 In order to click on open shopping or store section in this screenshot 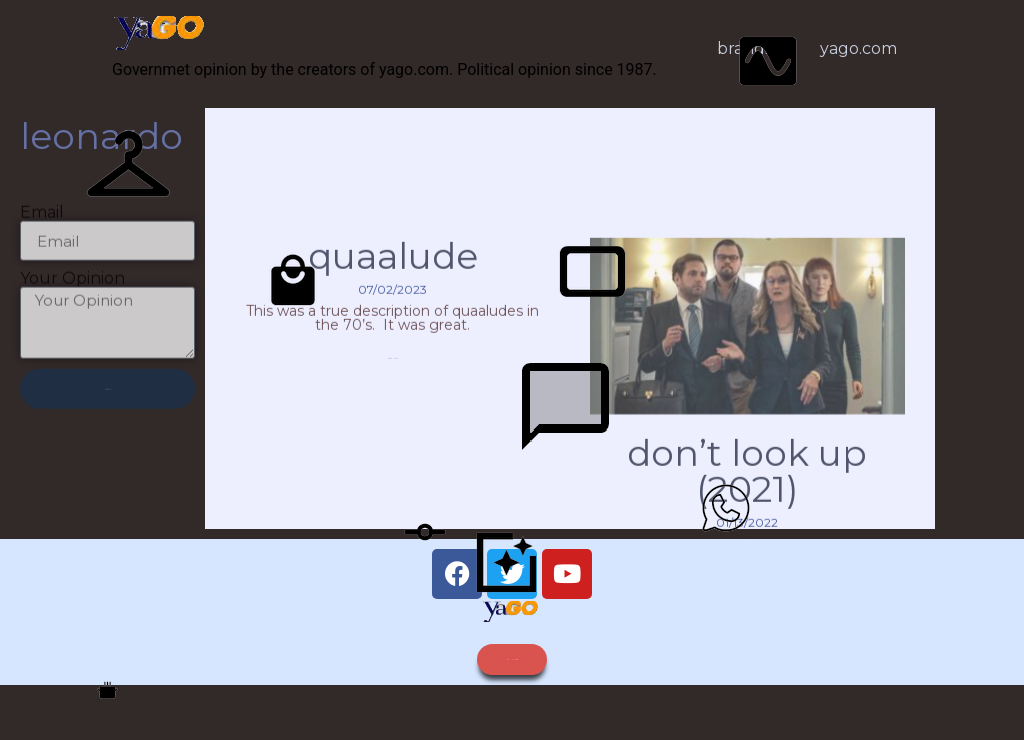, I will do `click(293, 281)`.